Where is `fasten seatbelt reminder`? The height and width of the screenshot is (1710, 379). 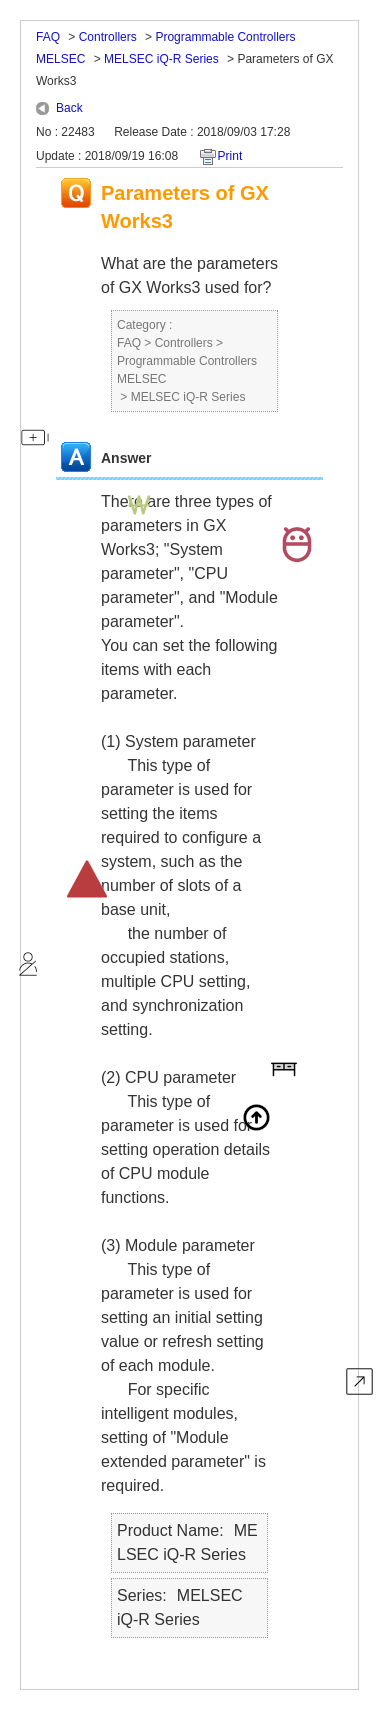 fasten seatbelt reminder is located at coordinates (28, 964).